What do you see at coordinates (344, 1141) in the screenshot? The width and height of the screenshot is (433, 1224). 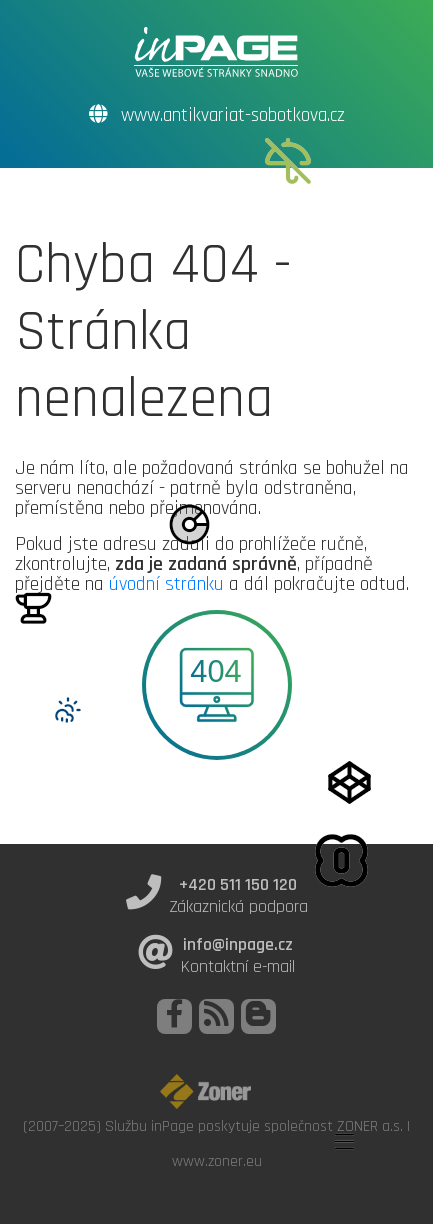 I see `justify text alignment` at bounding box center [344, 1141].